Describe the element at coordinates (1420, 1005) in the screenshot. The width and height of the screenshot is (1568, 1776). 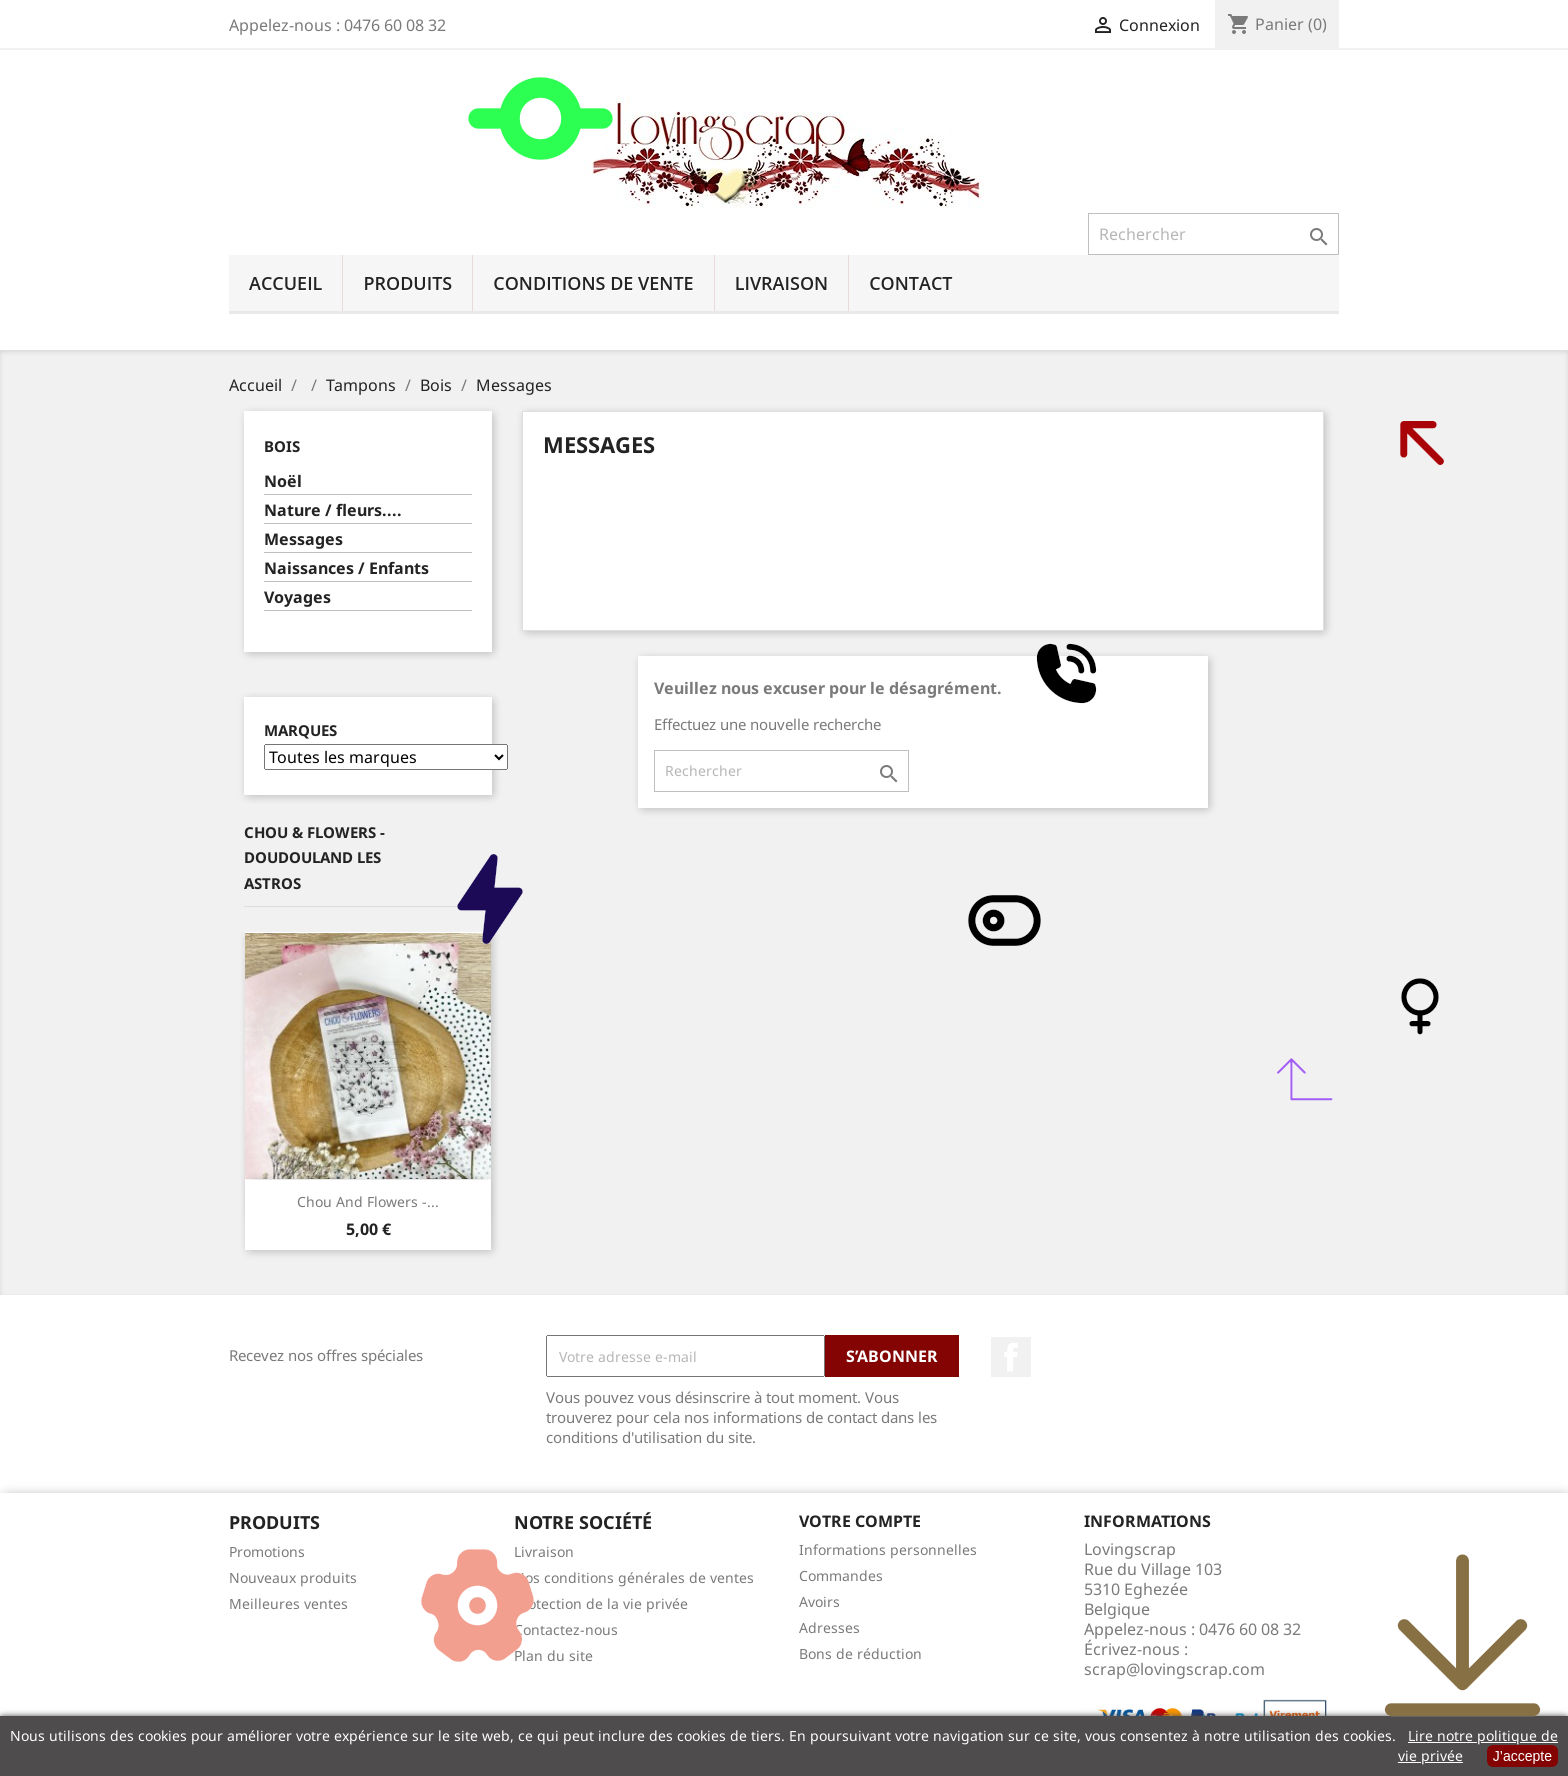
I see `indicates female gender option` at that location.